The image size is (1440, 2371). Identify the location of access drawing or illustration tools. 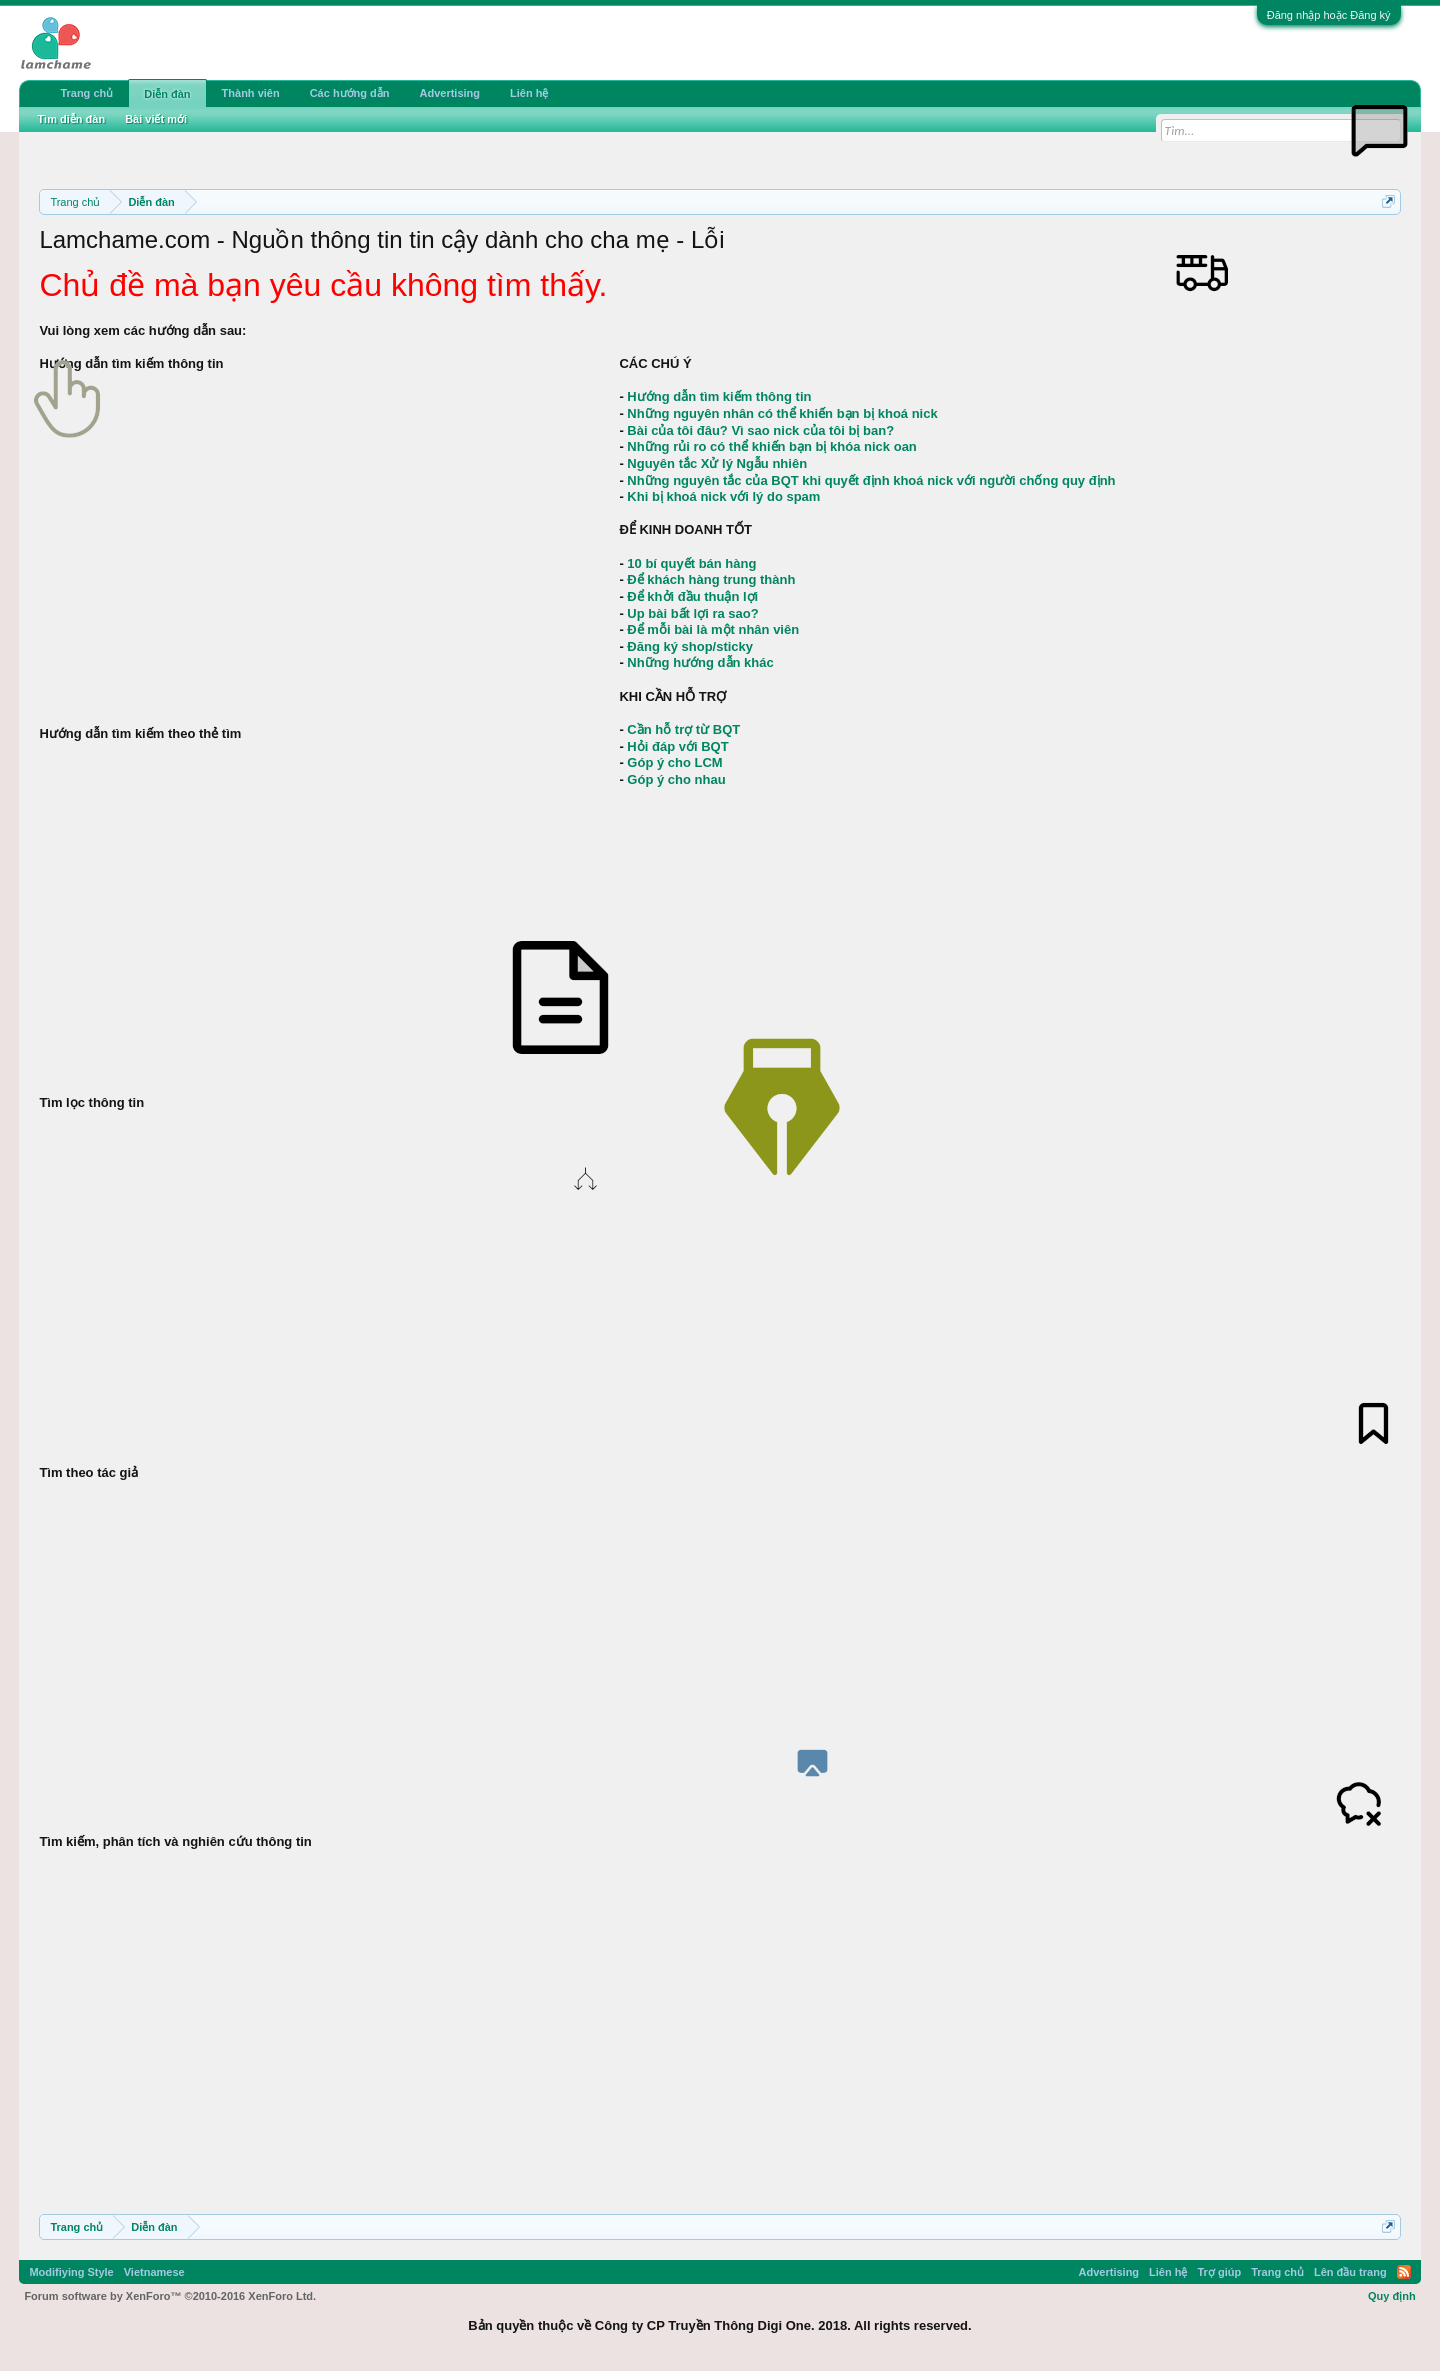
(782, 1106).